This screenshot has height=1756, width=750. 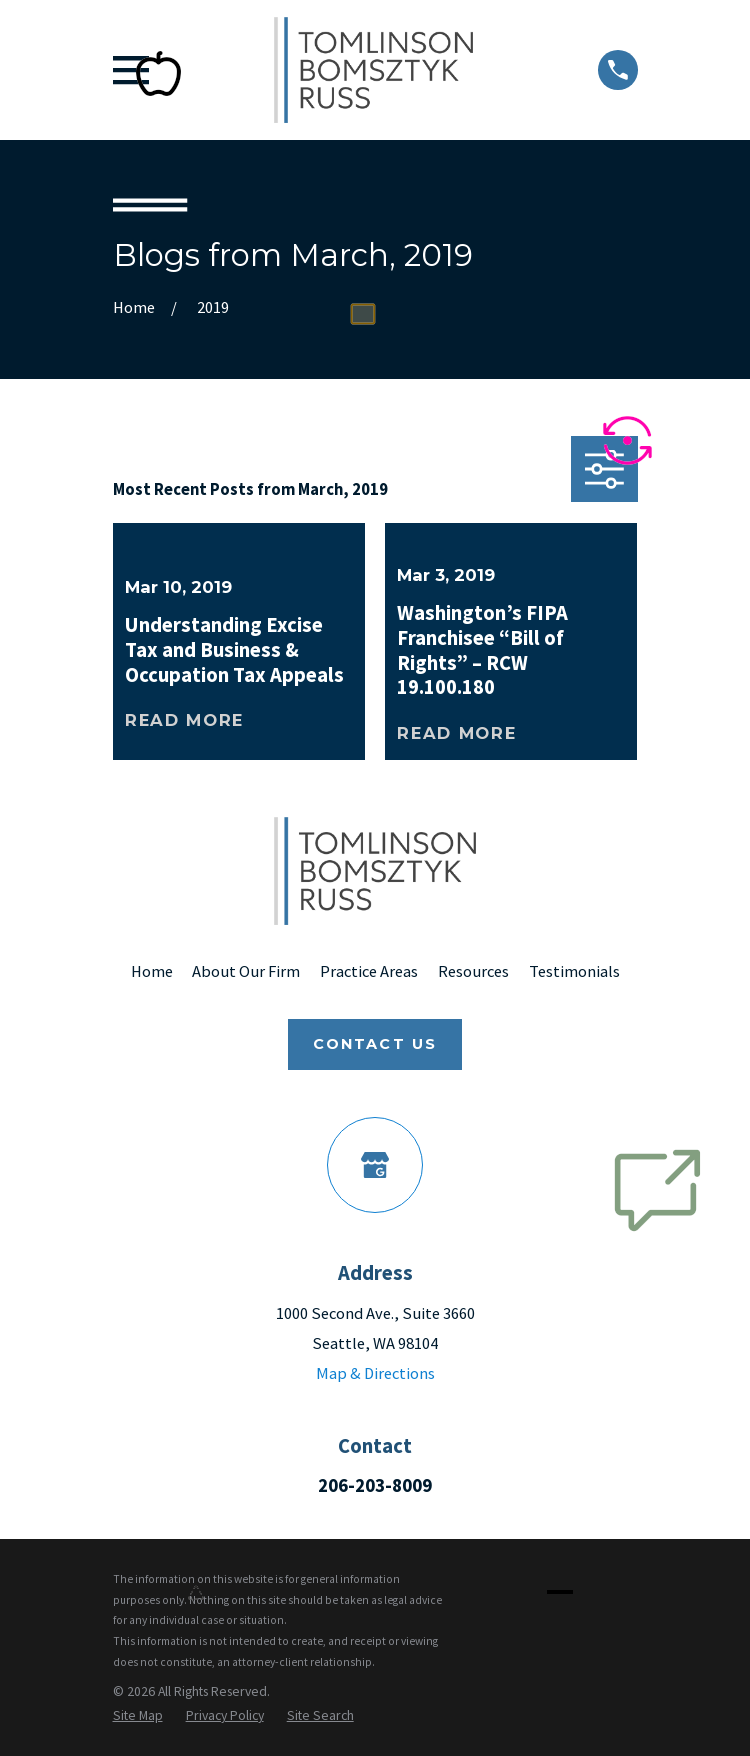 I want to click on access health or nutrition tracking, so click(x=158, y=73).